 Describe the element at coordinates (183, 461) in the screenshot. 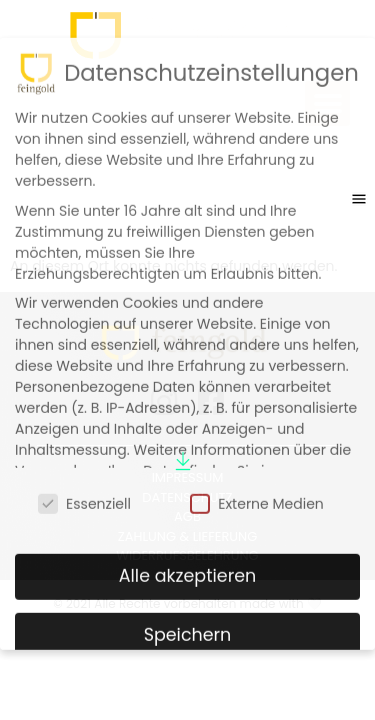

I see `move item to bottom of list` at that location.